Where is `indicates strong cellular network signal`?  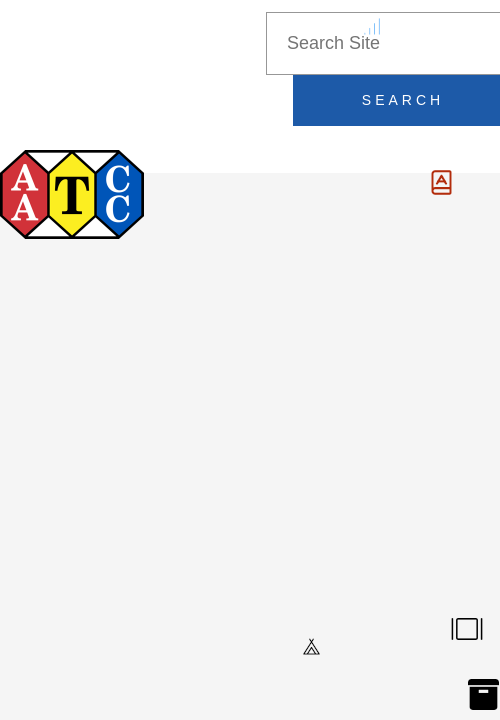 indicates strong cellular network signal is located at coordinates (375, 25).